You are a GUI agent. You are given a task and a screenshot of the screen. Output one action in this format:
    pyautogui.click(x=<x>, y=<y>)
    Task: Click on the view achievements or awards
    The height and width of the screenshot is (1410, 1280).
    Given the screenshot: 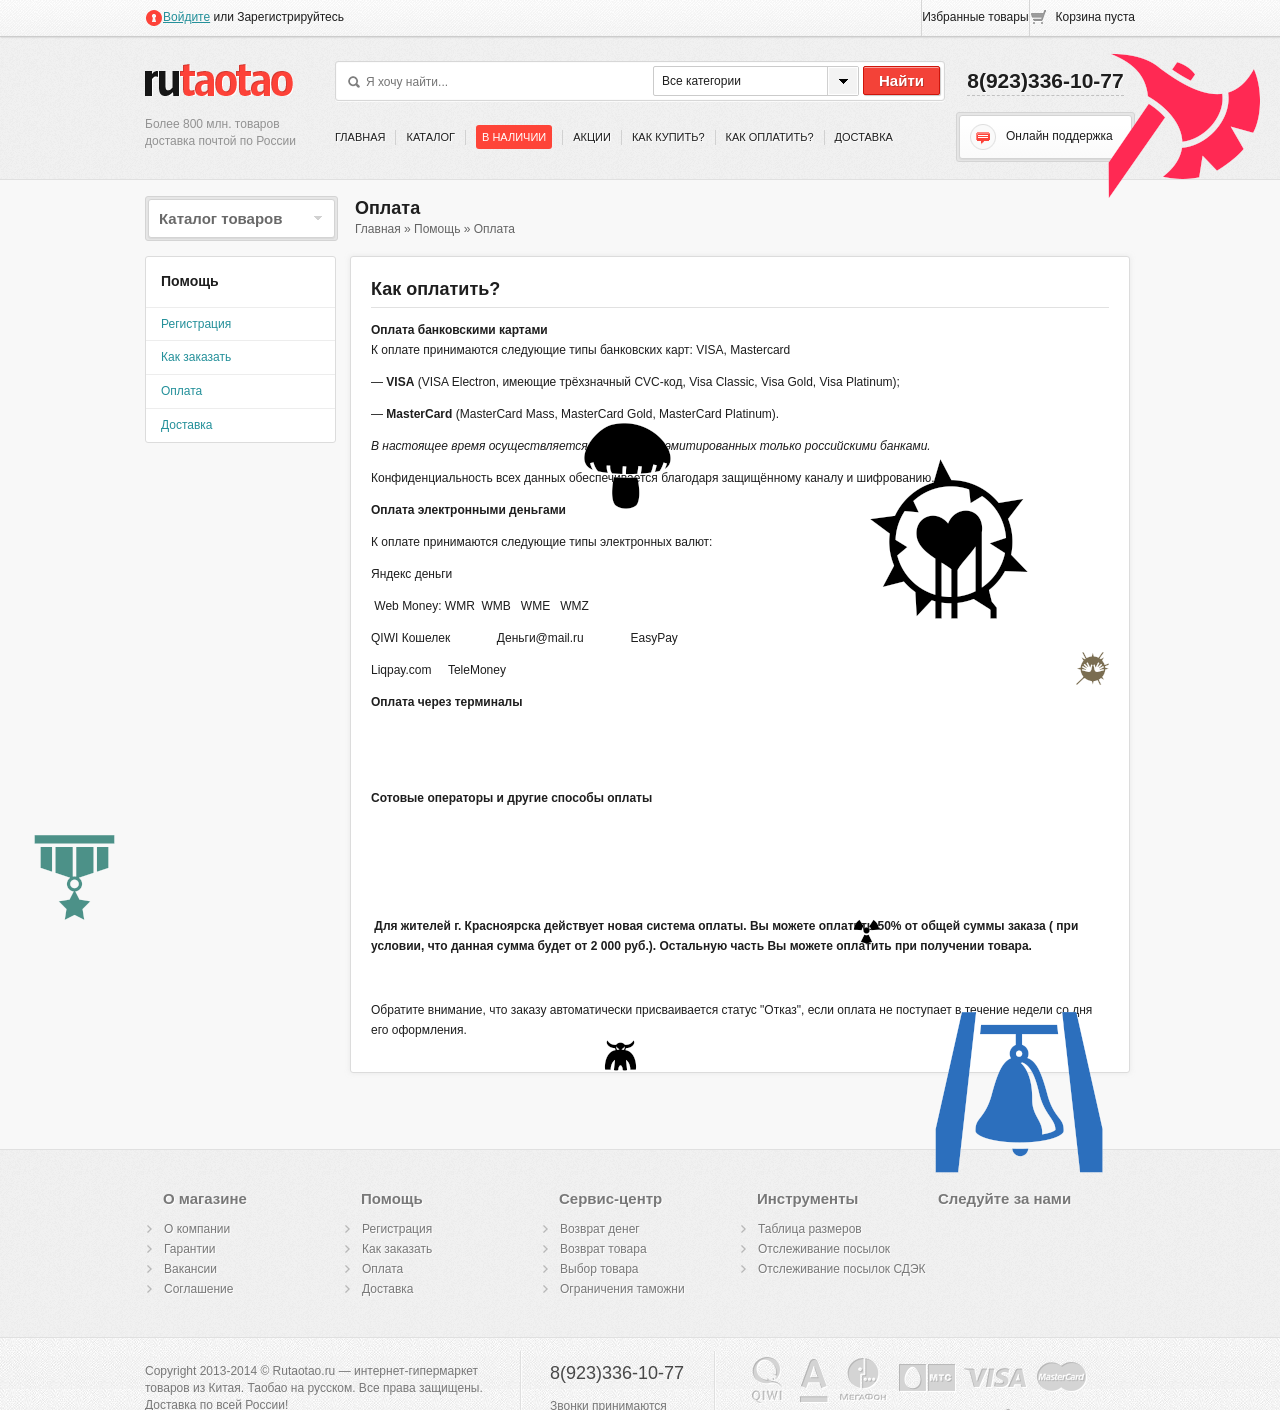 What is the action you would take?
    pyautogui.click(x=74, y=877)
    